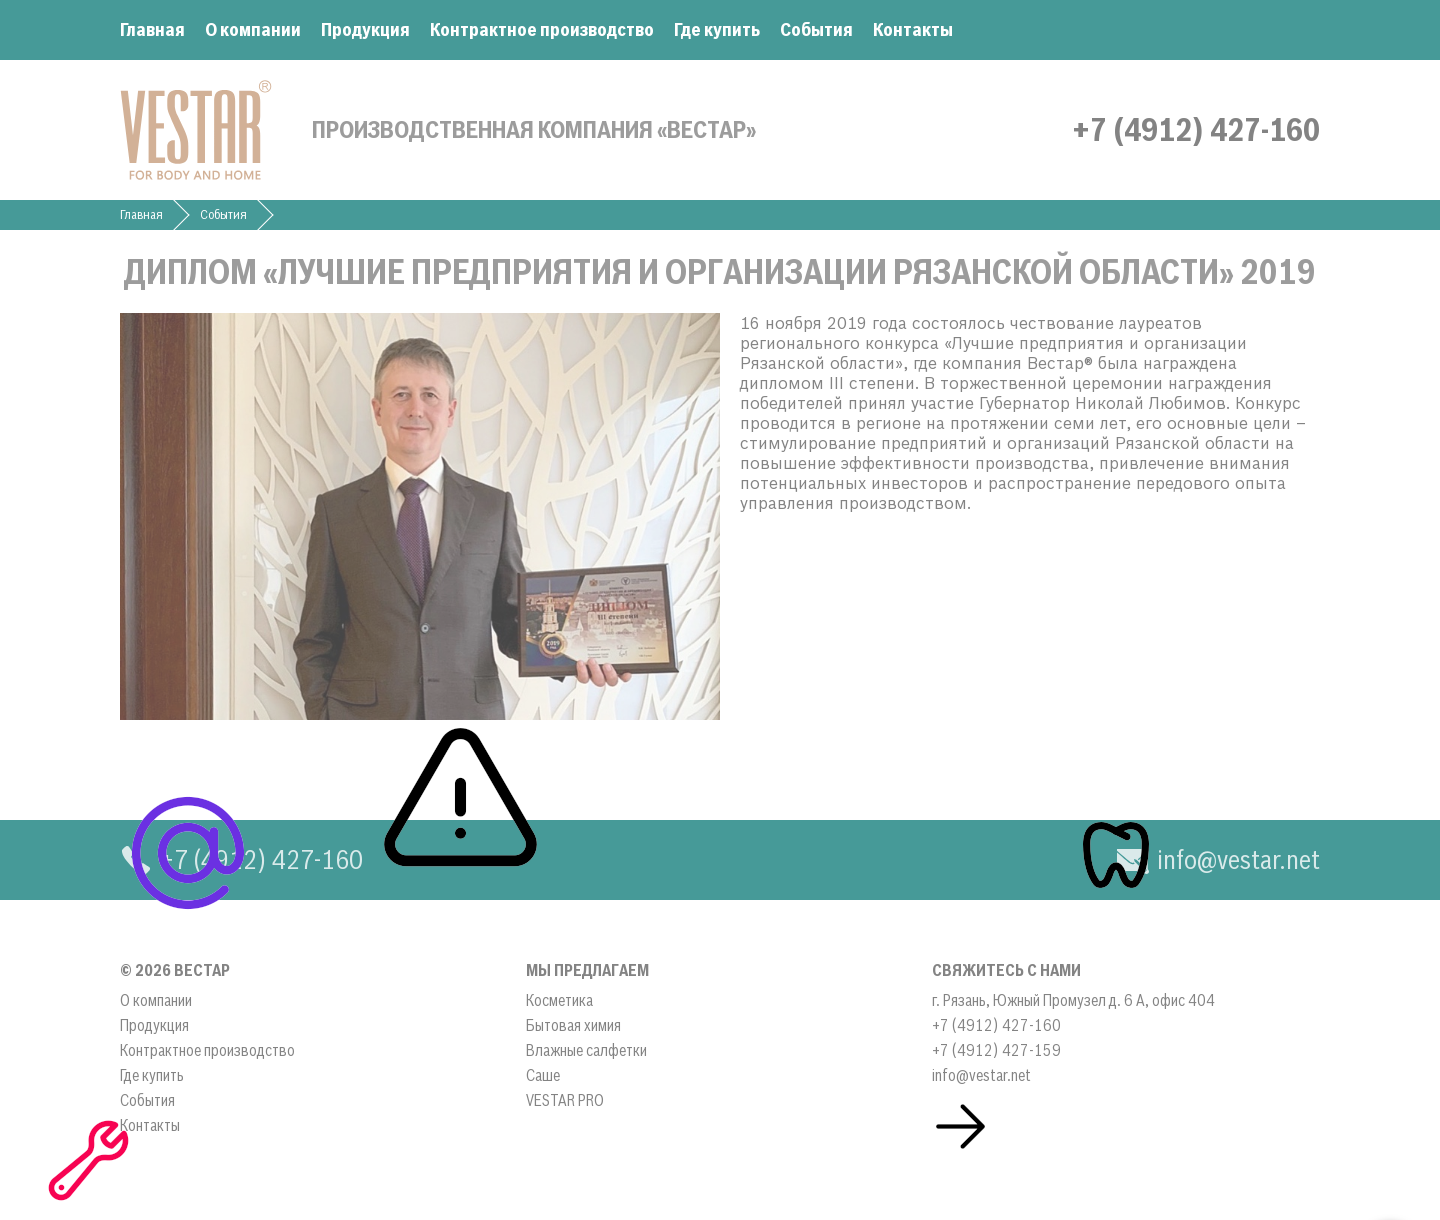 Image resolution: width=1440 pixels, height=1220 pixels. I want to click on access settings or configuration options, so click(88, 1160).